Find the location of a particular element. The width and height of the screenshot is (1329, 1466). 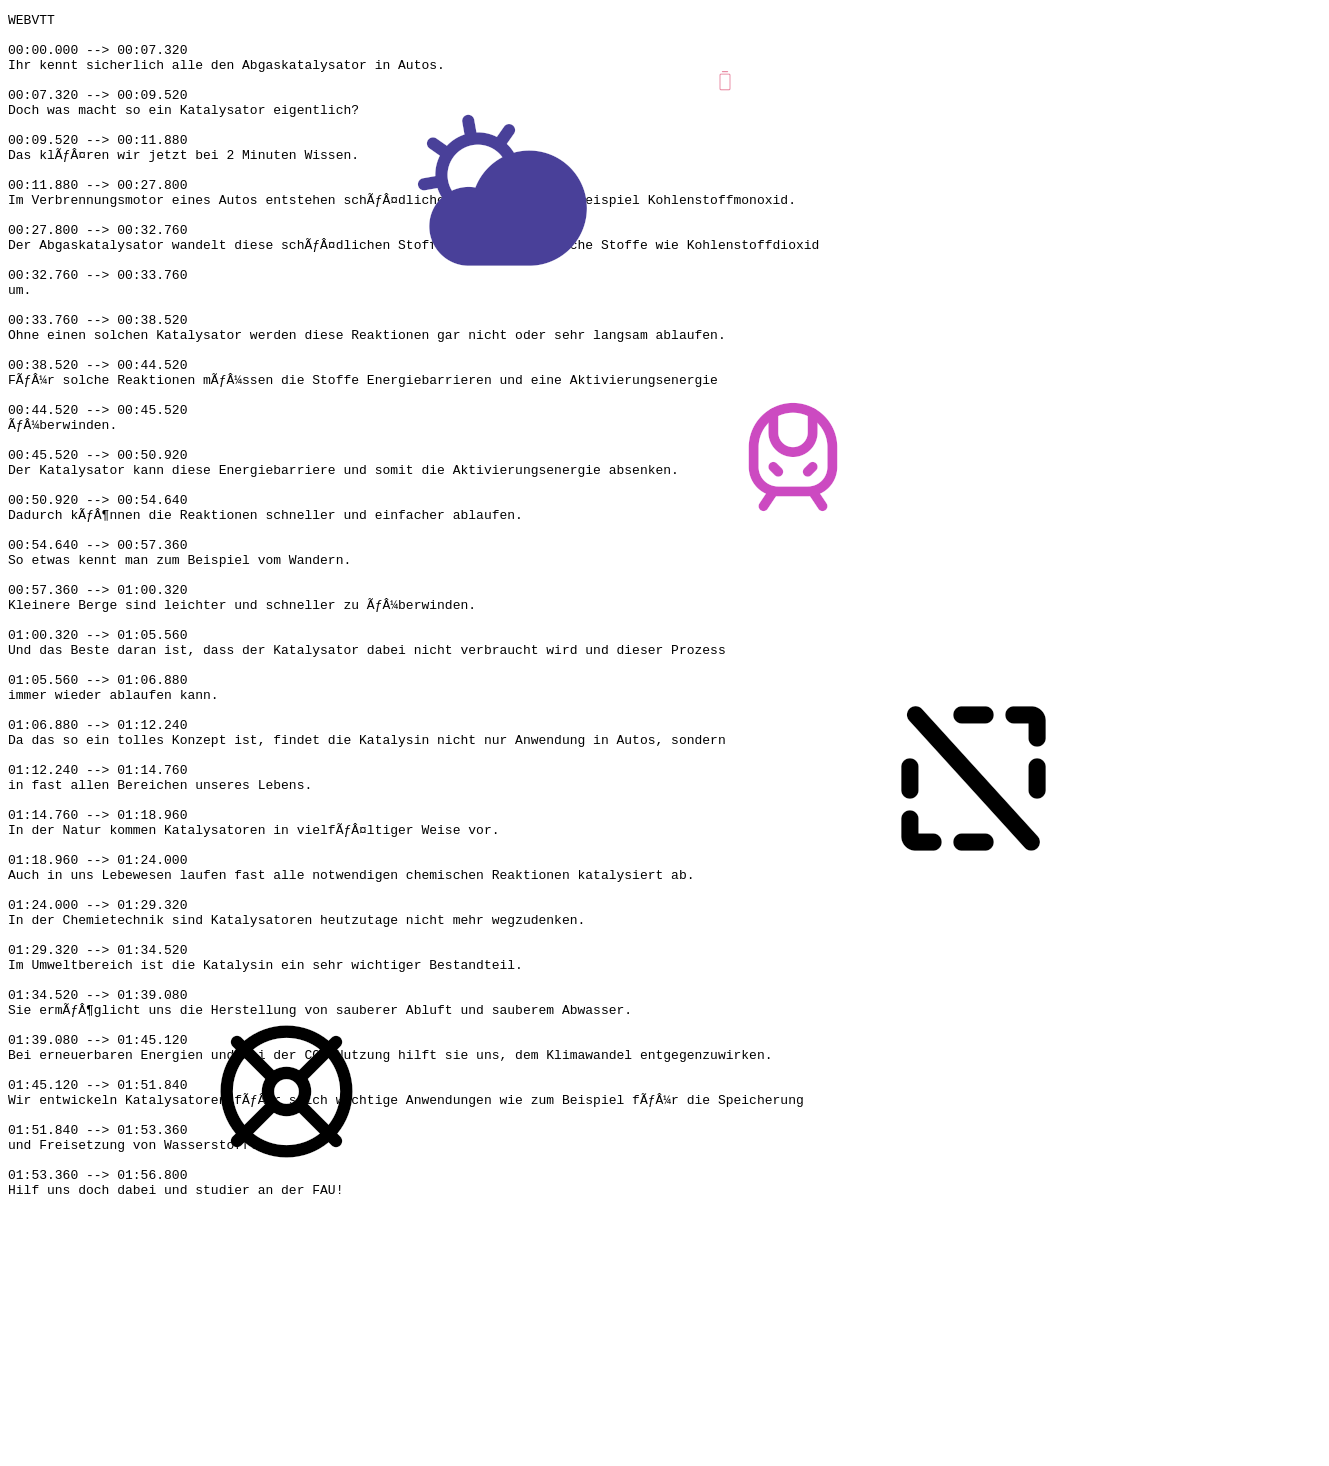

disable selection mode is located at coordinates (973, 778).